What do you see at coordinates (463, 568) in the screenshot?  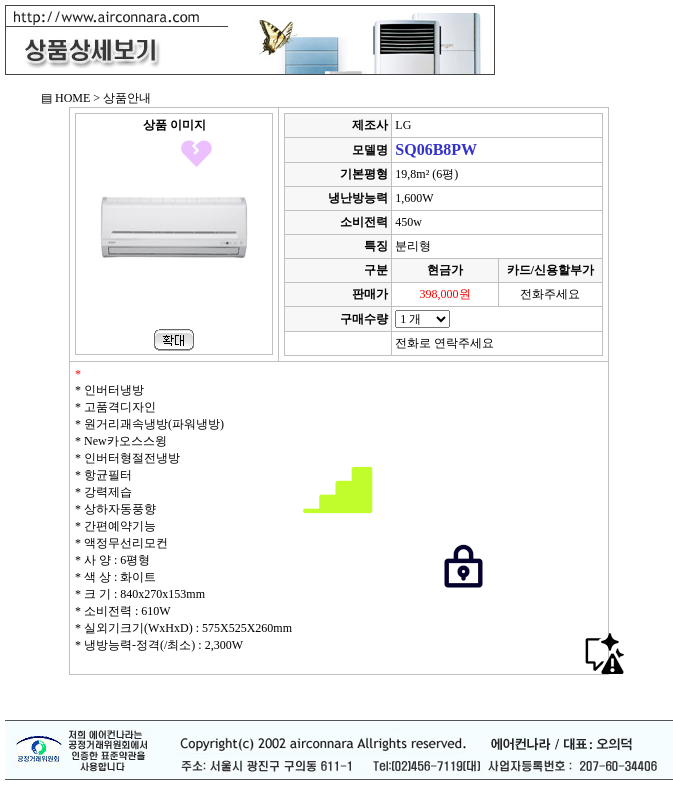 I see `access security or password settings` at bounding box center [463, 568].